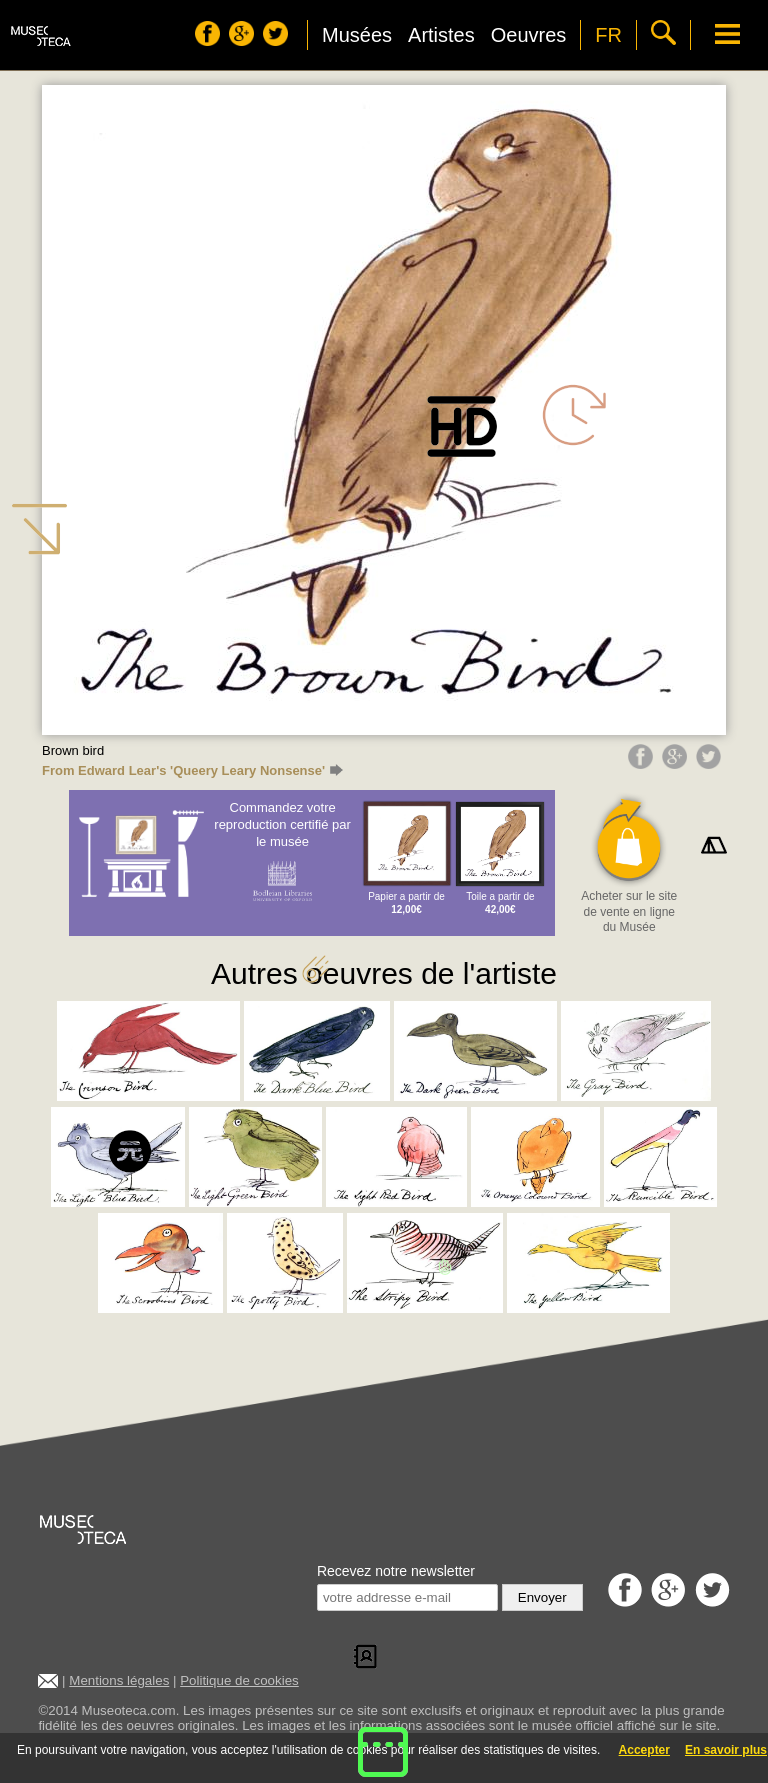 This screenshot has width=768, height=1783. Describe the element at coordinates (315, 969) in the screenshot. I see `indicates a crash or system error` at that location.